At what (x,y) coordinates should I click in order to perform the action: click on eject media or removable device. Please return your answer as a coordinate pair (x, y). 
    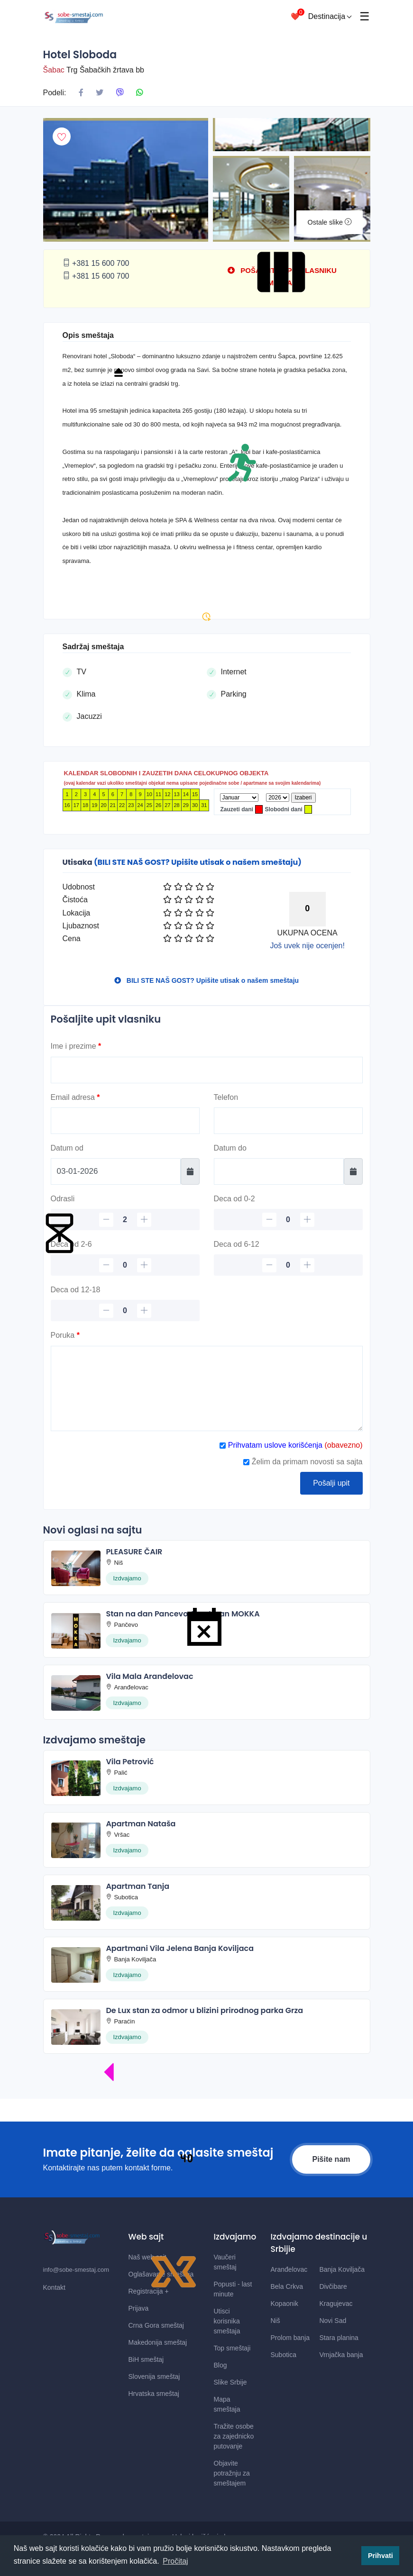
    Looking at the image, I should click on (119, 372).